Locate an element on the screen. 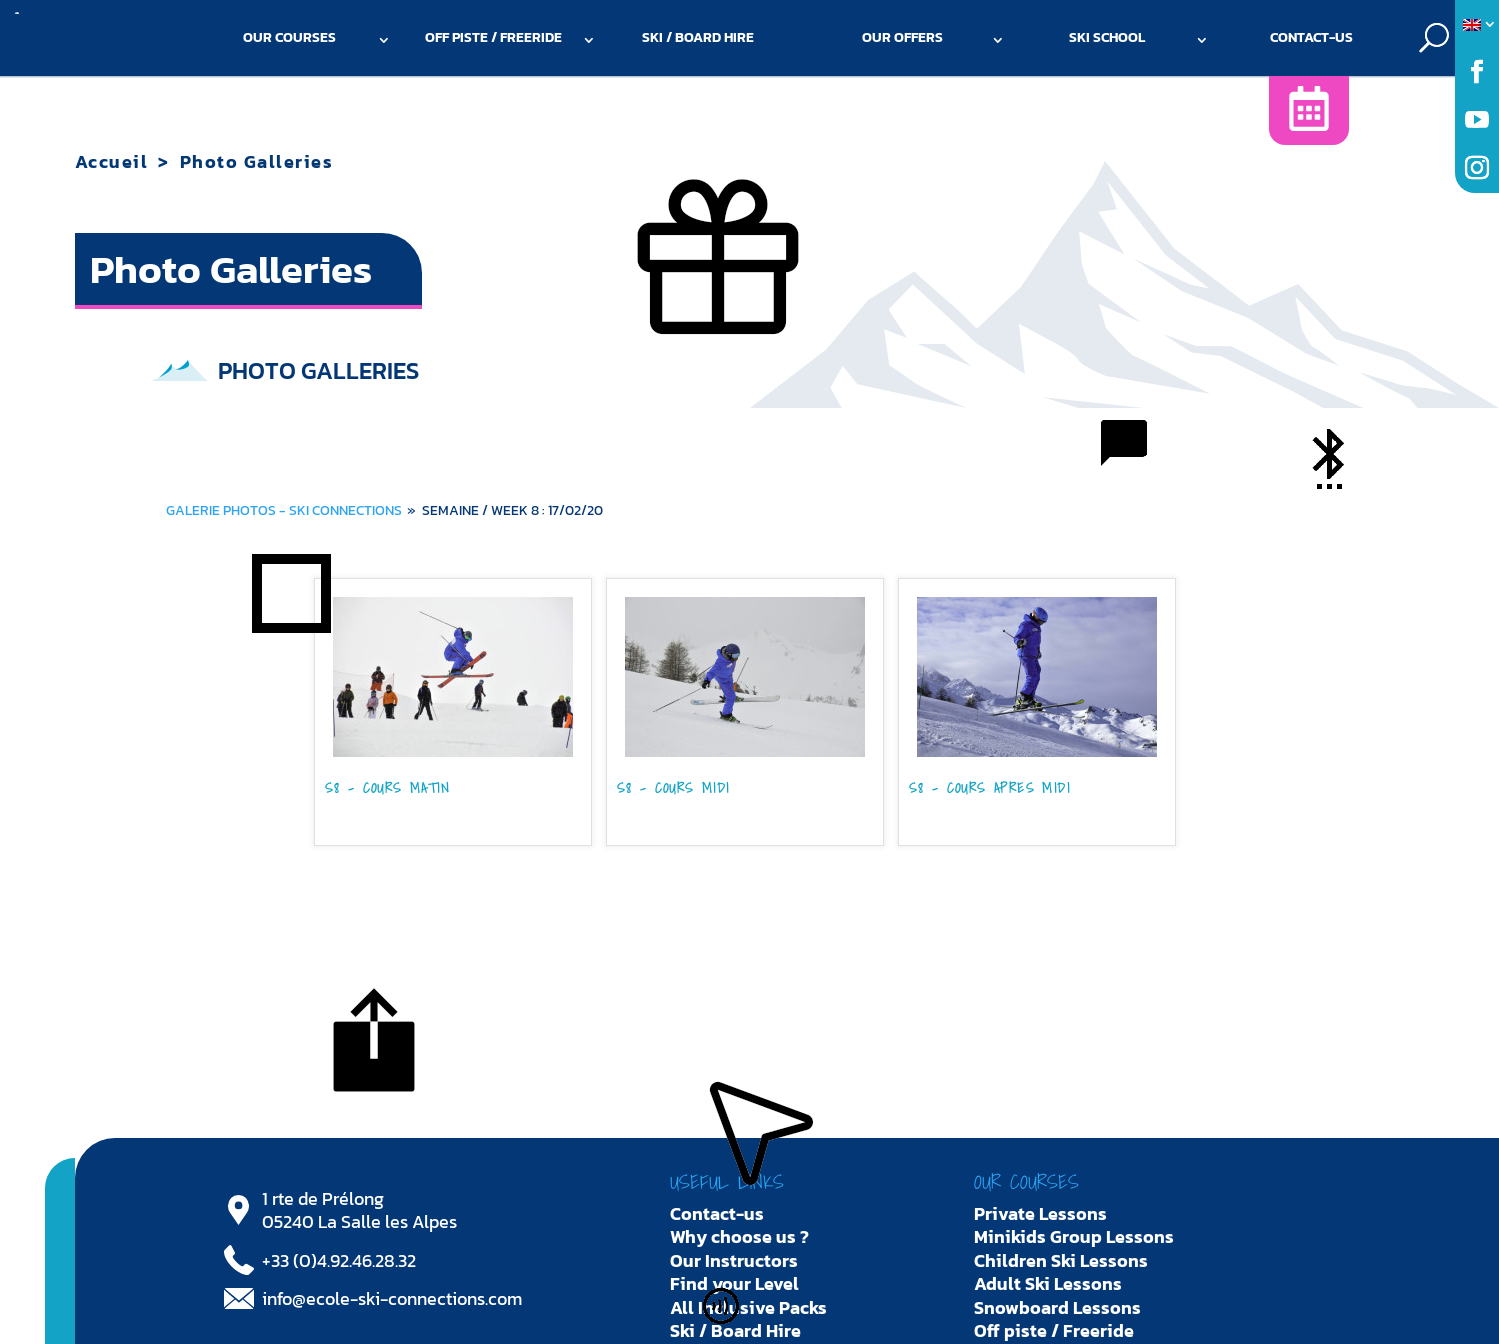  tap to pay with contactless payment is located at coordinates (721, 1306).